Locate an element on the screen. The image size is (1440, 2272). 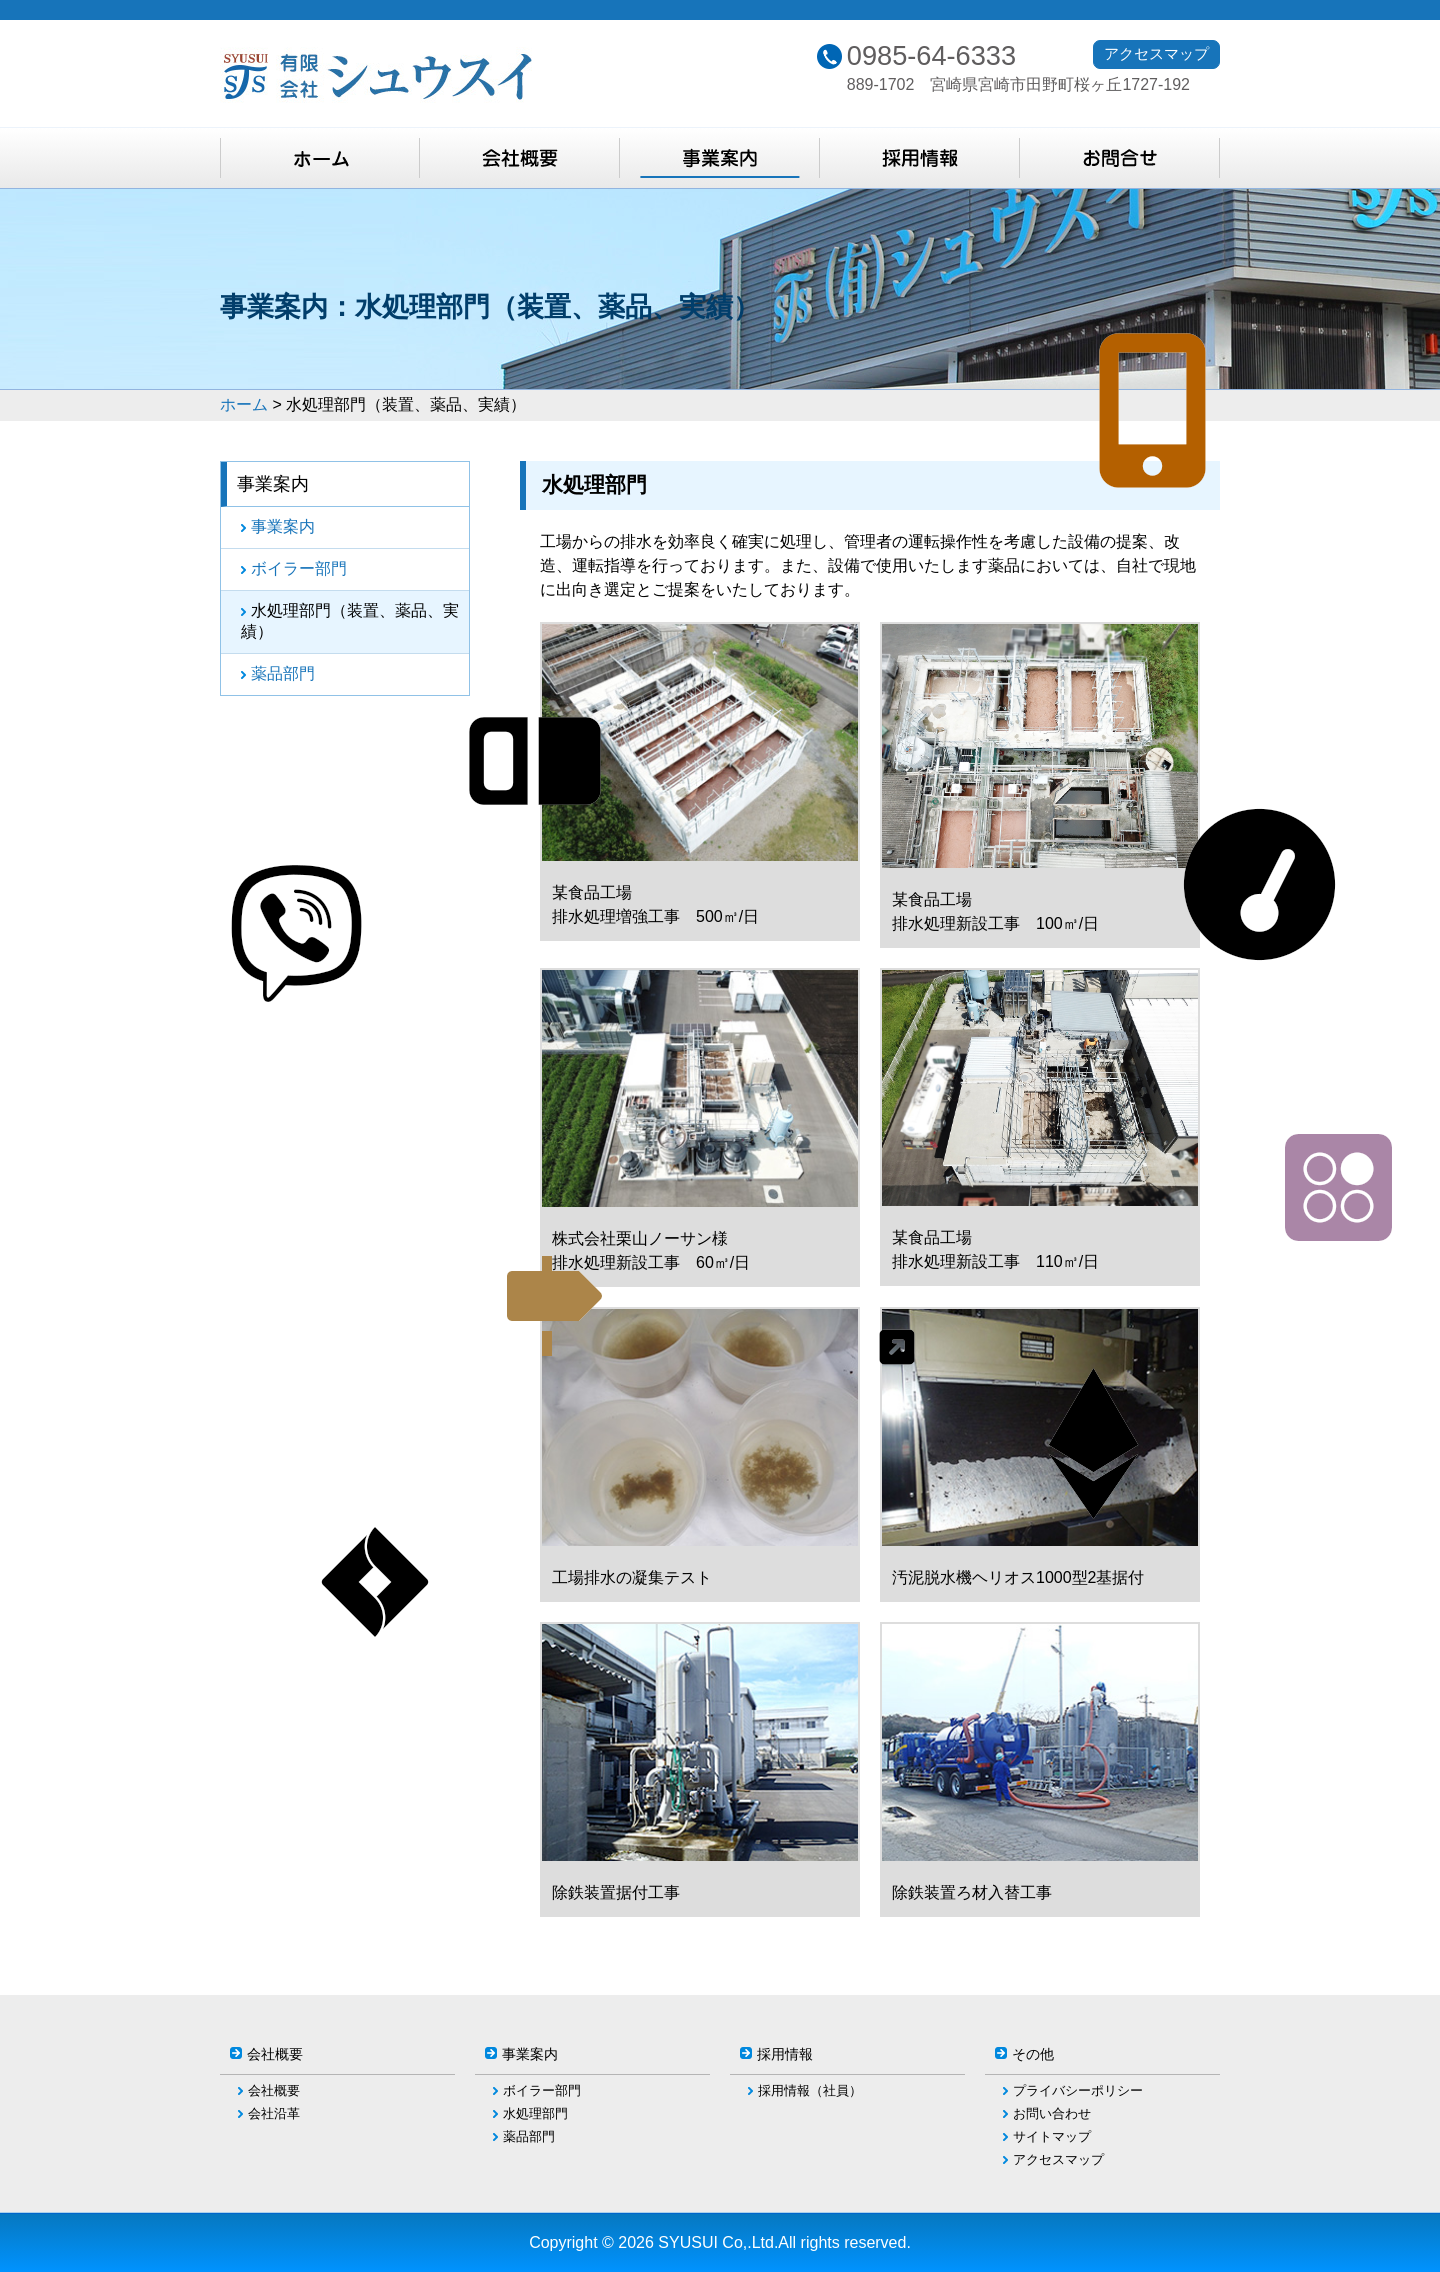
access sleep or bedding settings is located at coordinates (535, 761).